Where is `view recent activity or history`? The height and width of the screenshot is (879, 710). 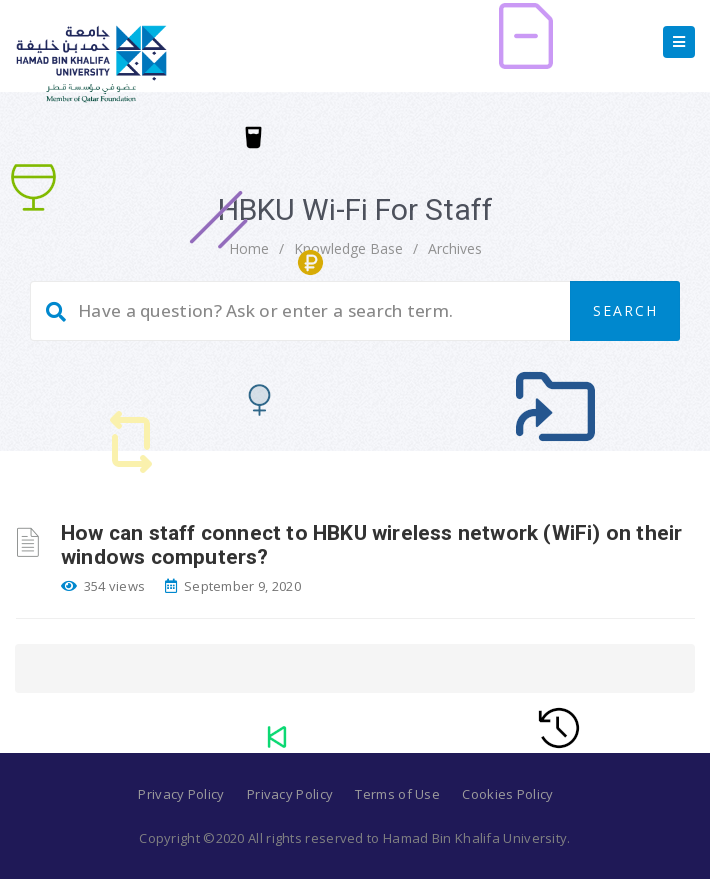 view recent activity or history is located at coordinates (559, 728).